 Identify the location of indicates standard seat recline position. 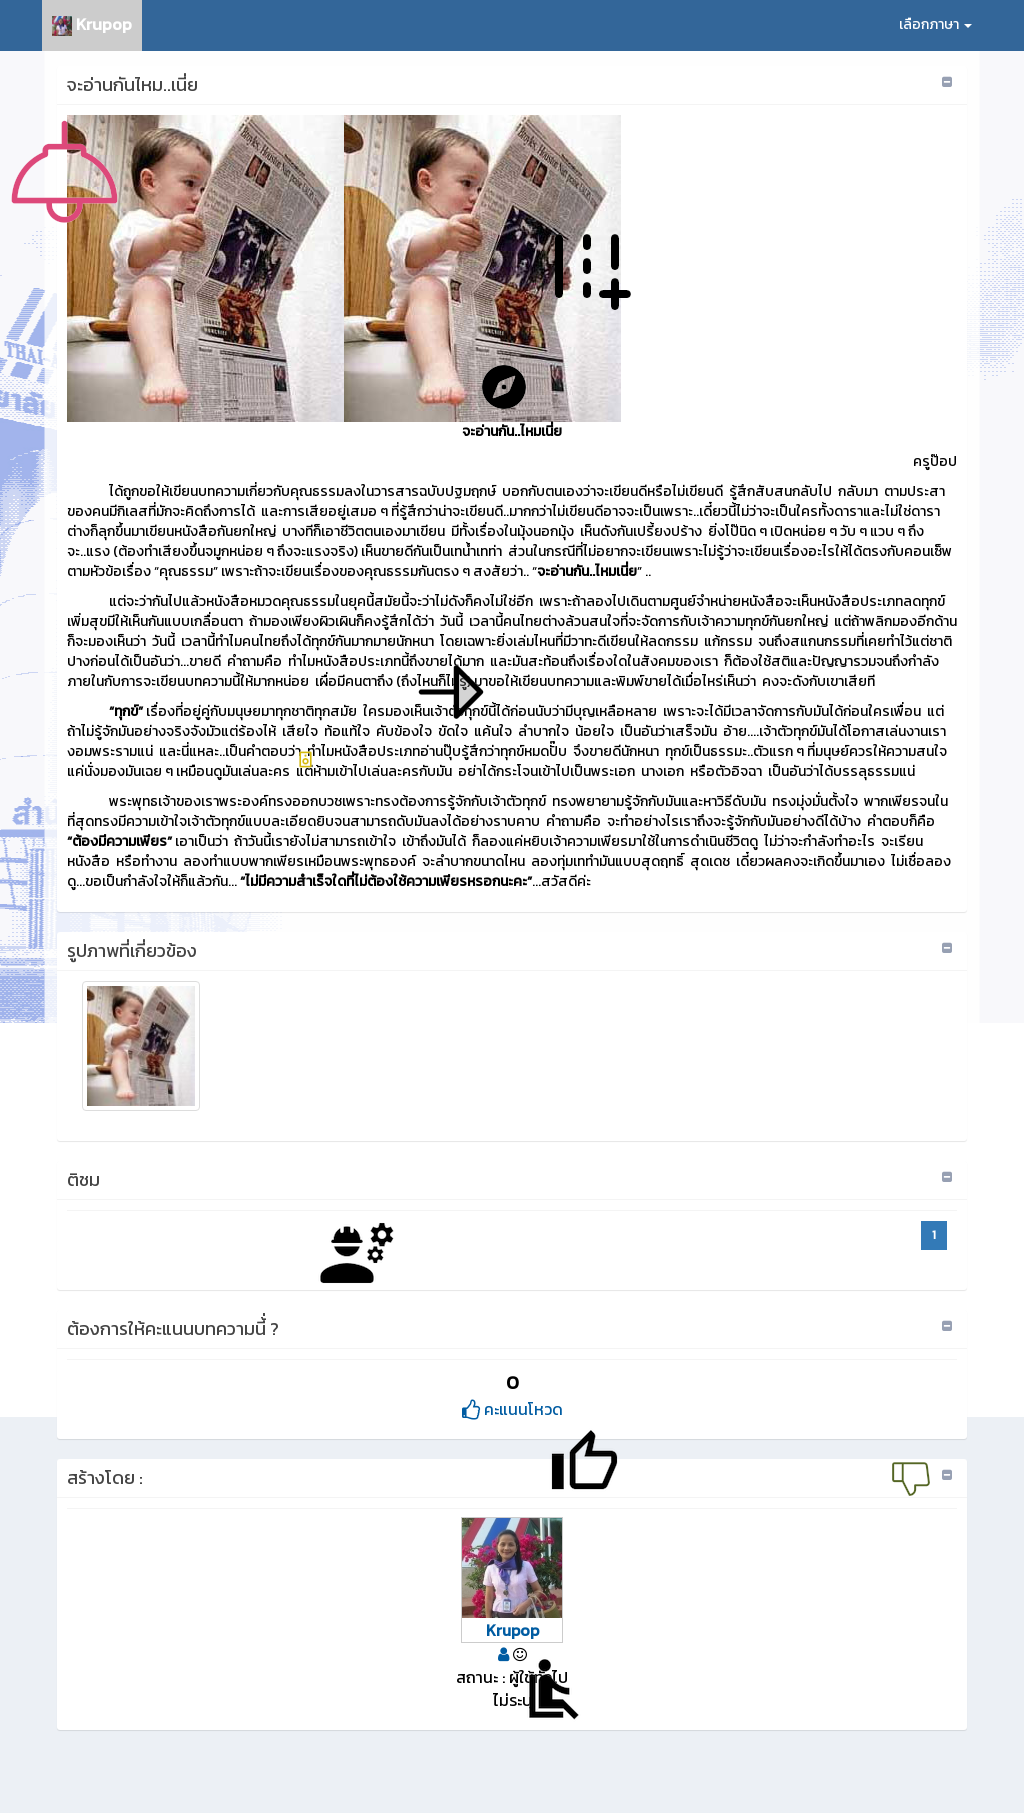
(554, 1690).